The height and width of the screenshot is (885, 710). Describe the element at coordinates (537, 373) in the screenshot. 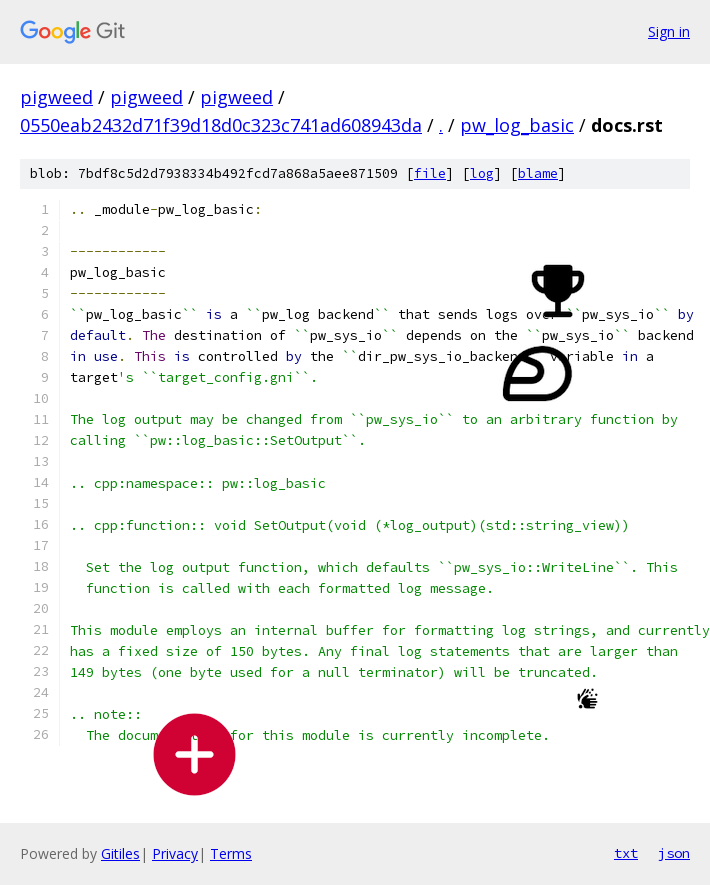

I see `access motorsports or racing content` at that location.